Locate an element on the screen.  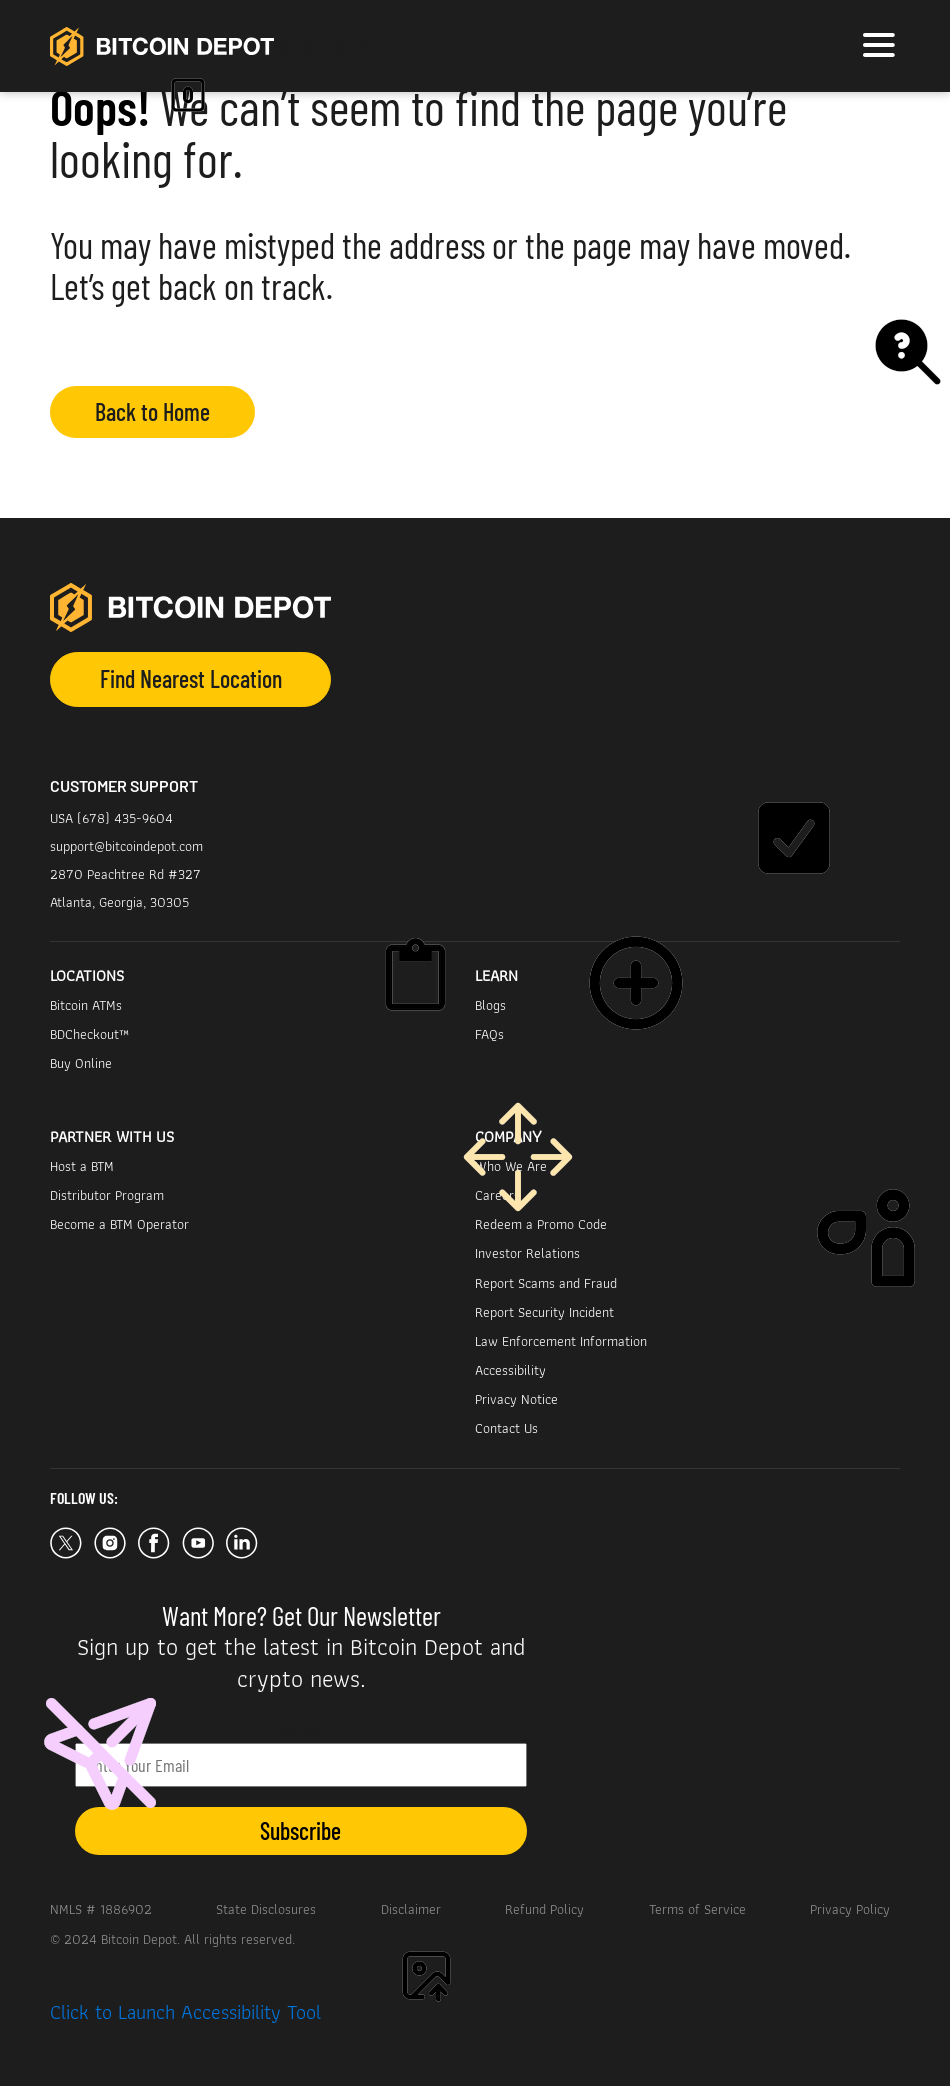
upload an image is located at coordinates (426, 1975).